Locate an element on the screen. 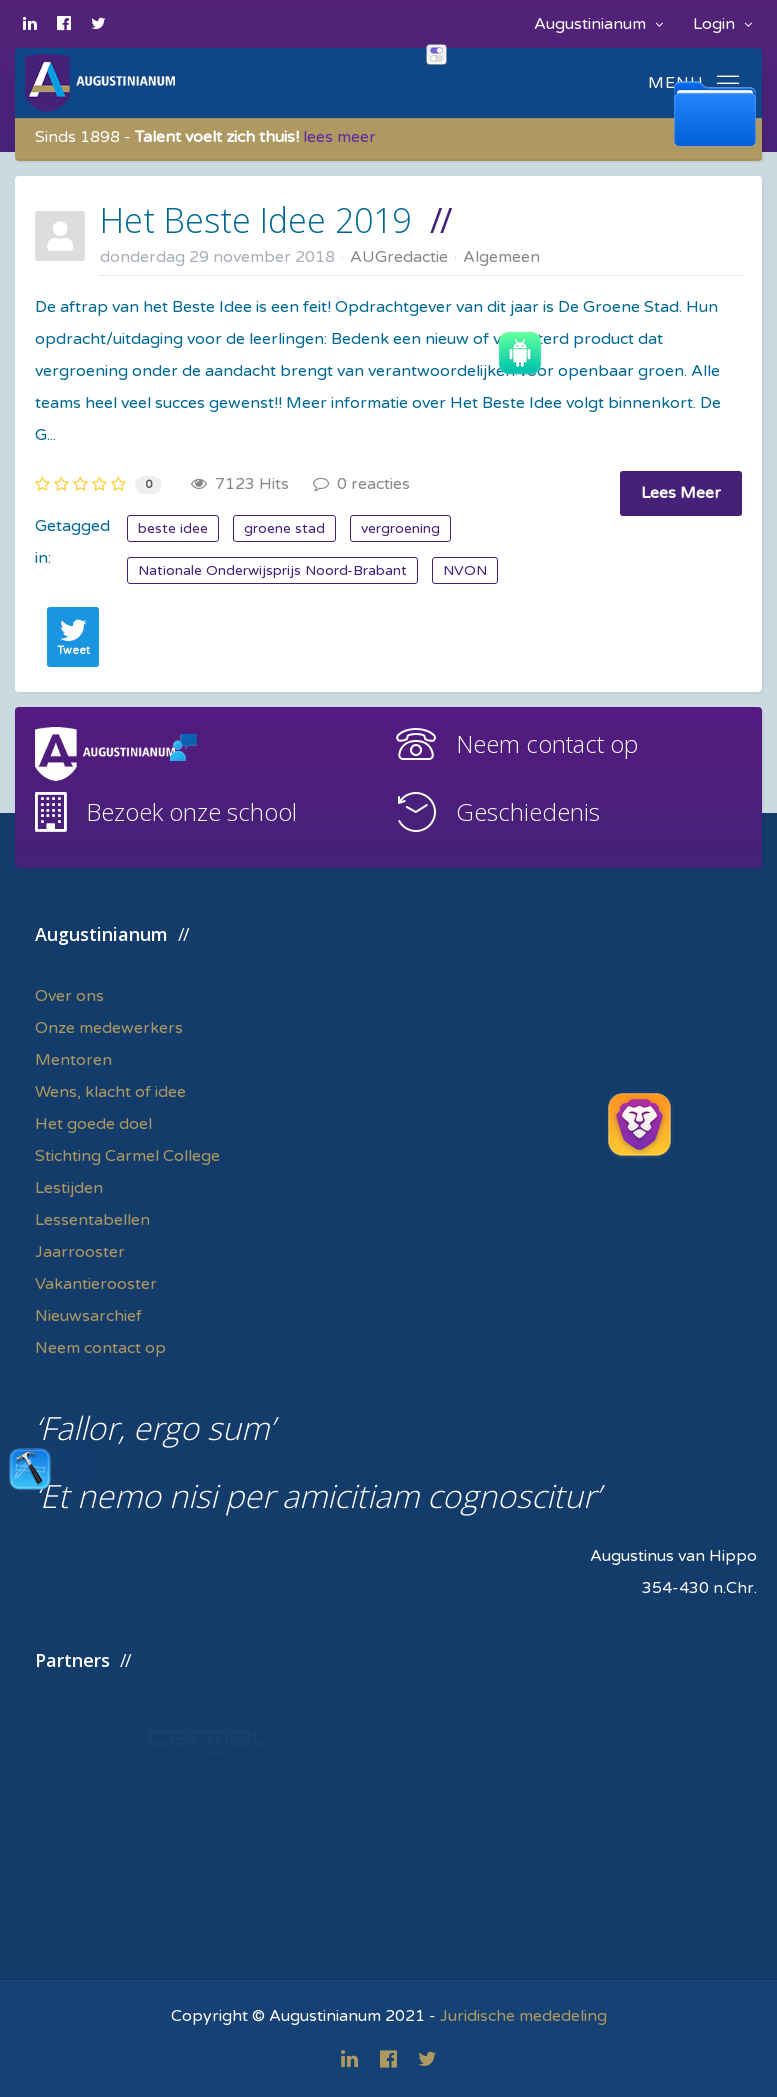 The height and width of the screenshot is (2097, 777). launch anbox android emulator is located at coordinates (520, 353).